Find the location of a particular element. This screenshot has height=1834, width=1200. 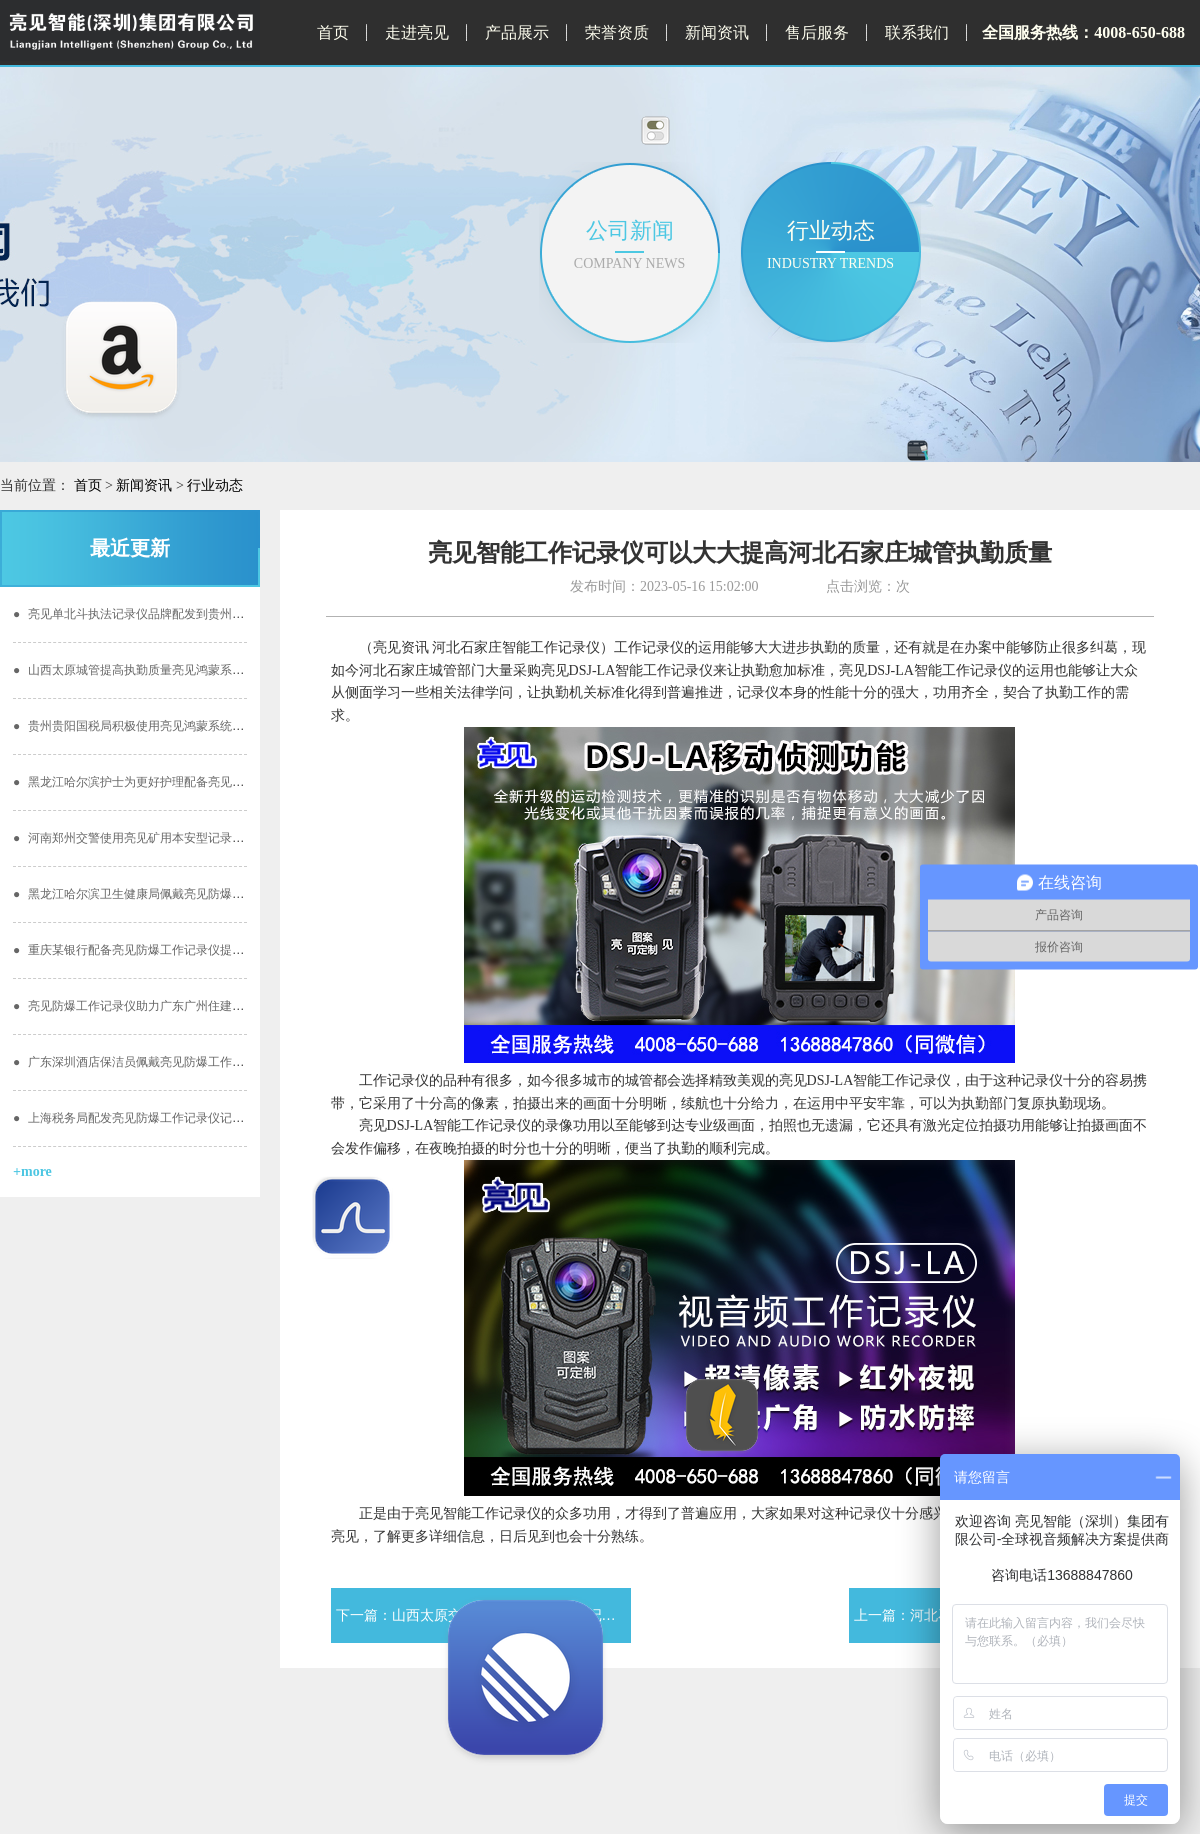

launch linux lite application is located at coordinates (722, 1415).